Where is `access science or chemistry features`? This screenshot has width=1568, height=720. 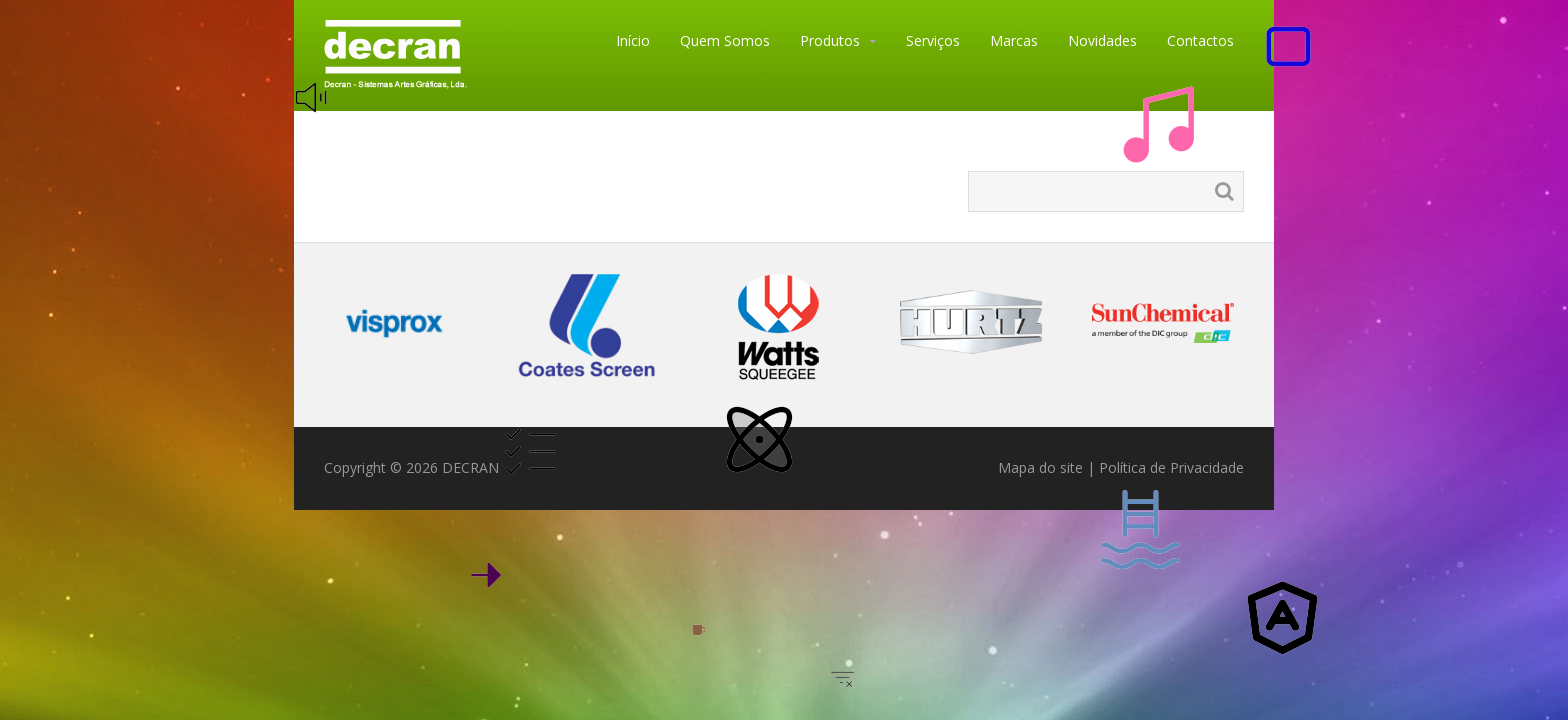 access science or chemistry features is located at coordinates (759, 439).